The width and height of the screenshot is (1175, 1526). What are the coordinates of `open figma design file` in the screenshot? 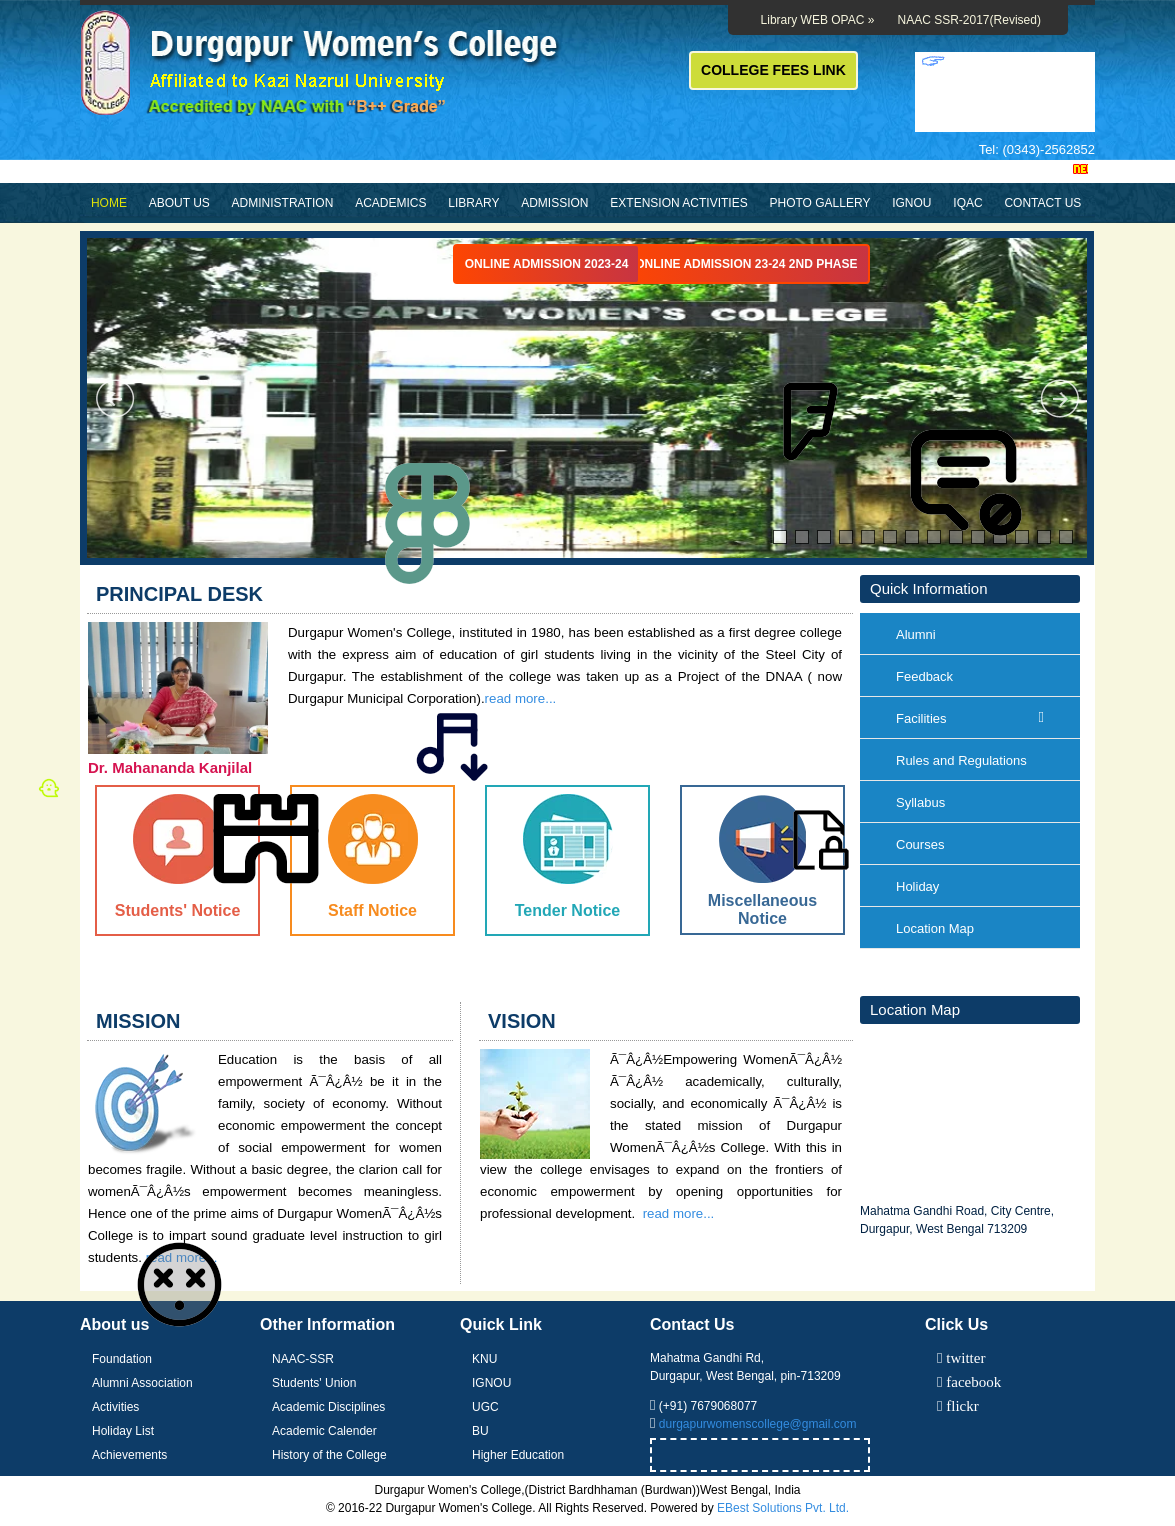 It's located at (427, 523).